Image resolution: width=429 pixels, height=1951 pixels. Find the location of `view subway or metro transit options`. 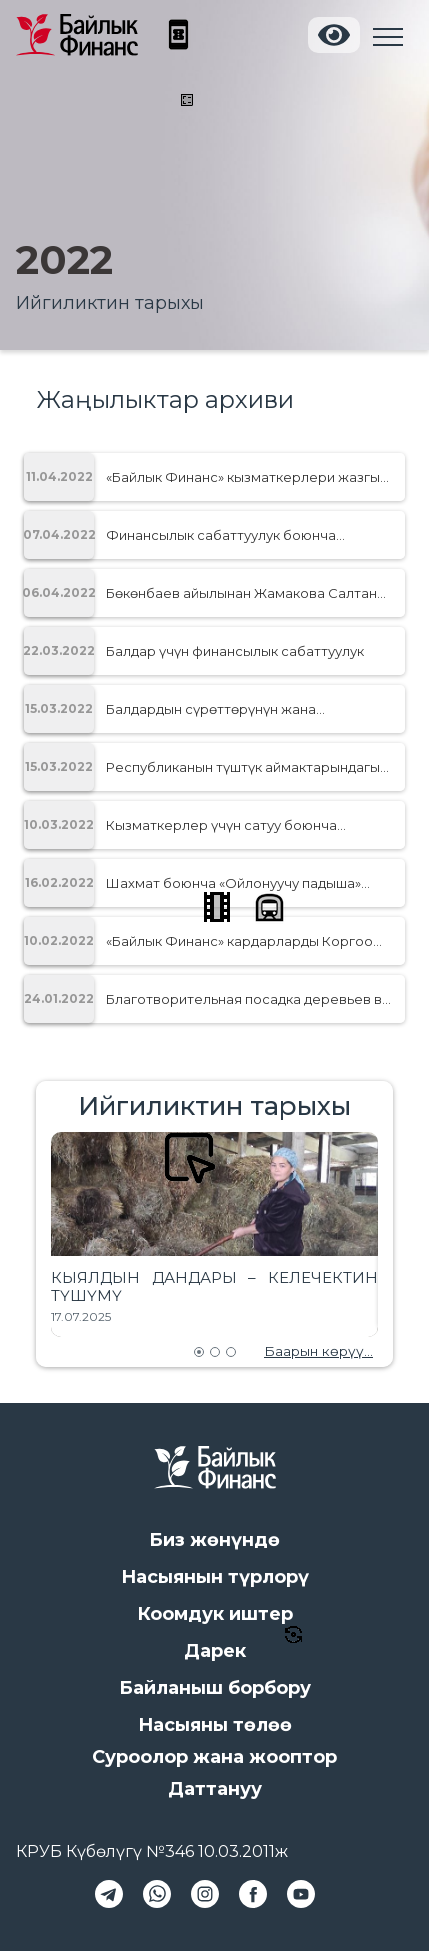

view subway or metro transit options is located at coordinates (269, 907).